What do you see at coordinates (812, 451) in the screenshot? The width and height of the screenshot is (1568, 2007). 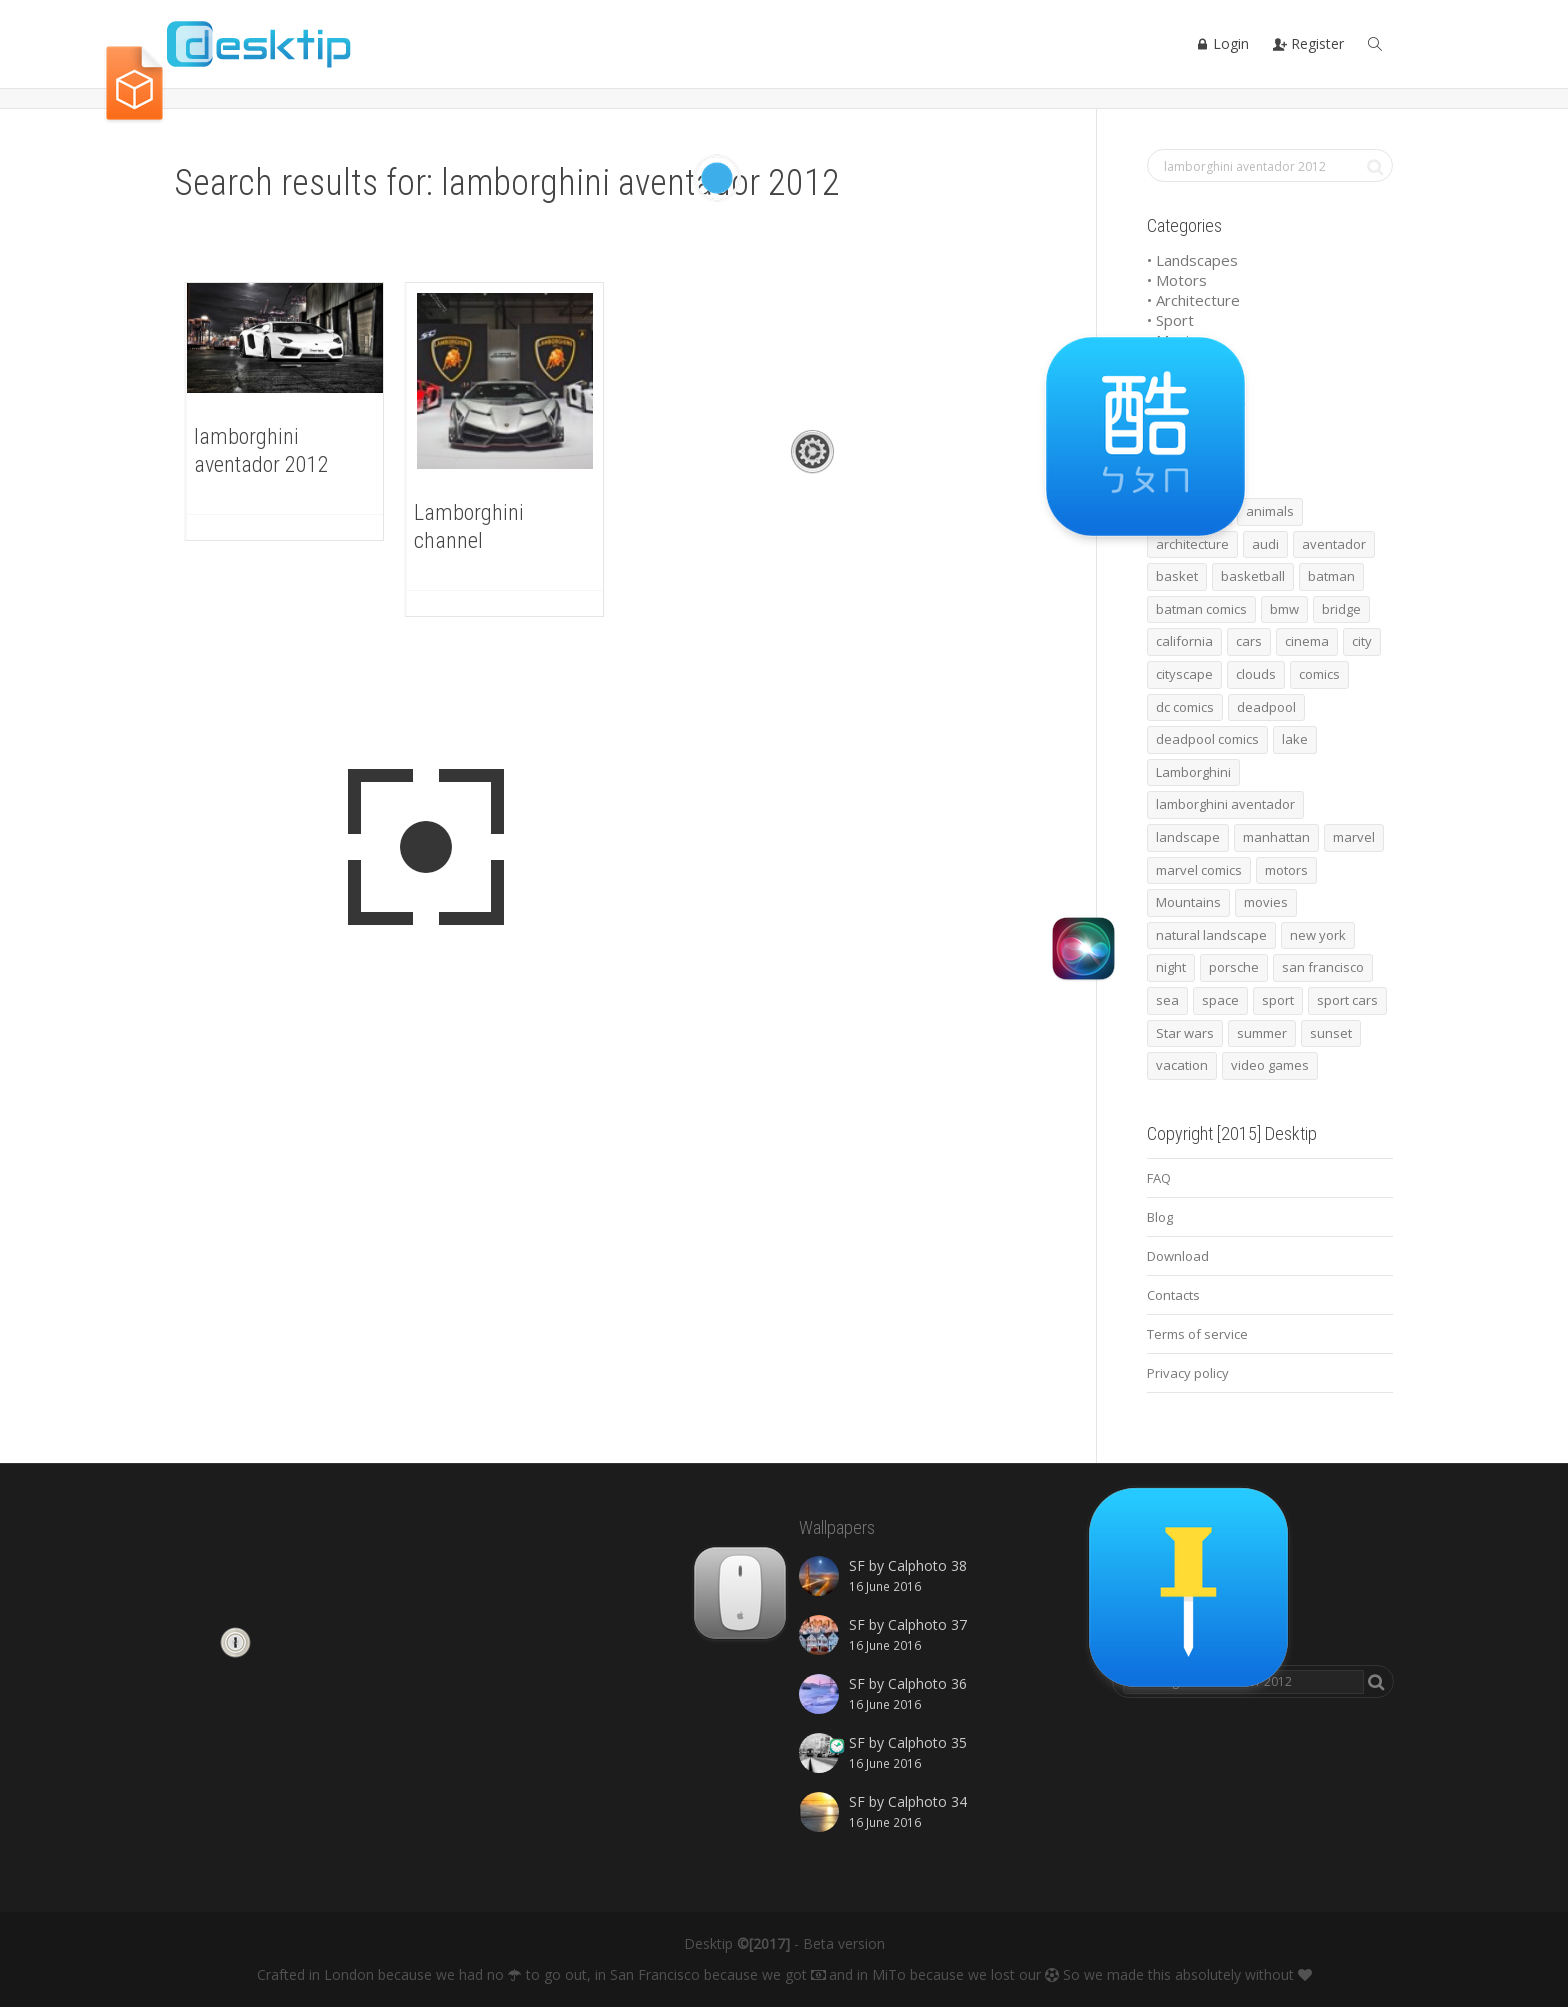 I see `open system settings` at bounding box center [812, 451].